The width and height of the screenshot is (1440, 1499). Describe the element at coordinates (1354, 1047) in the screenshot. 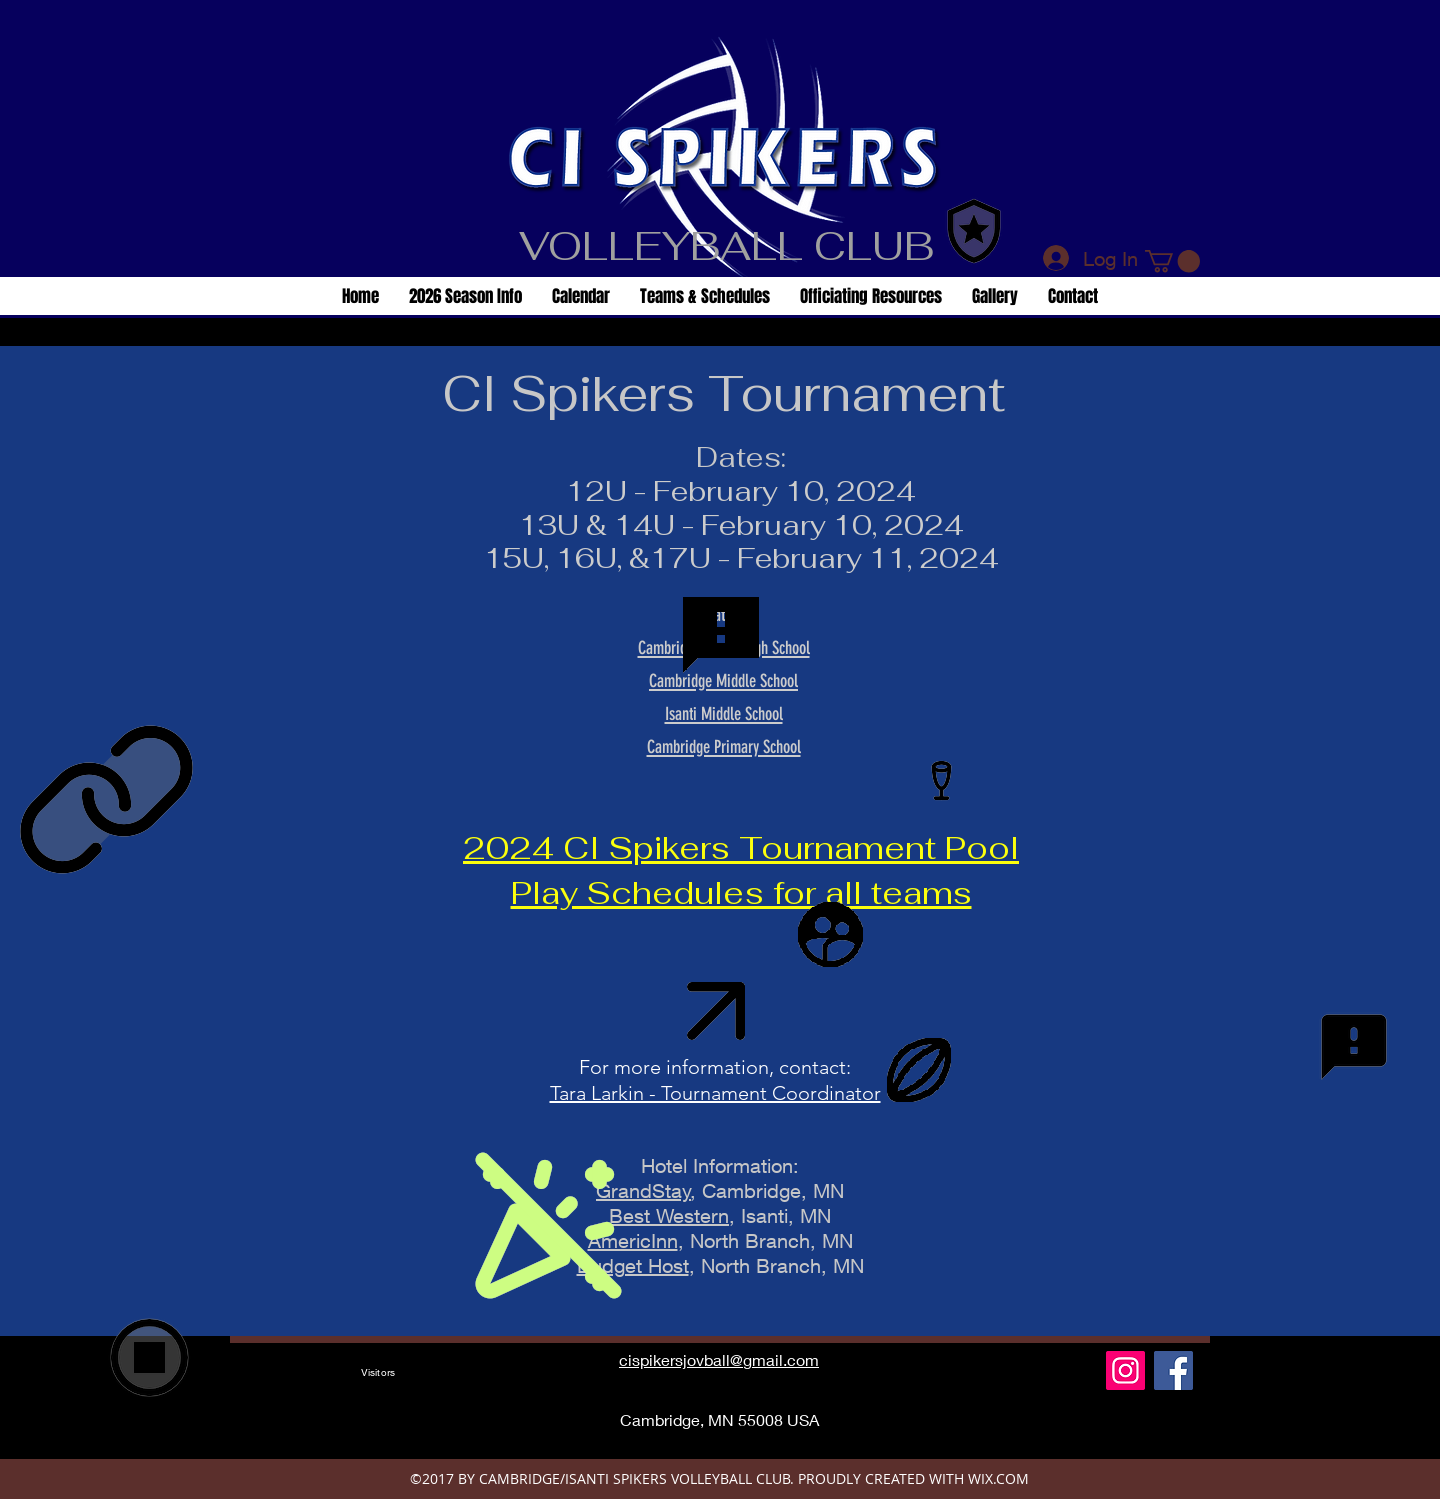

I see `submit feedback or comments` at that location.